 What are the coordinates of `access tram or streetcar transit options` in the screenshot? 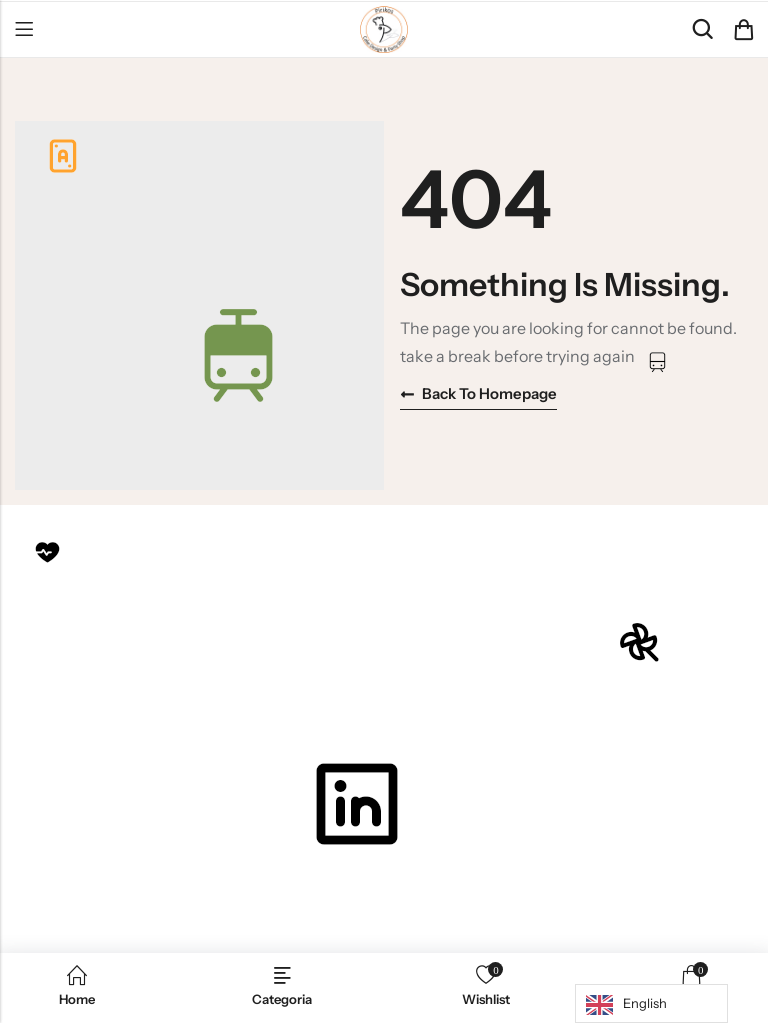 It's located at (238, 355).